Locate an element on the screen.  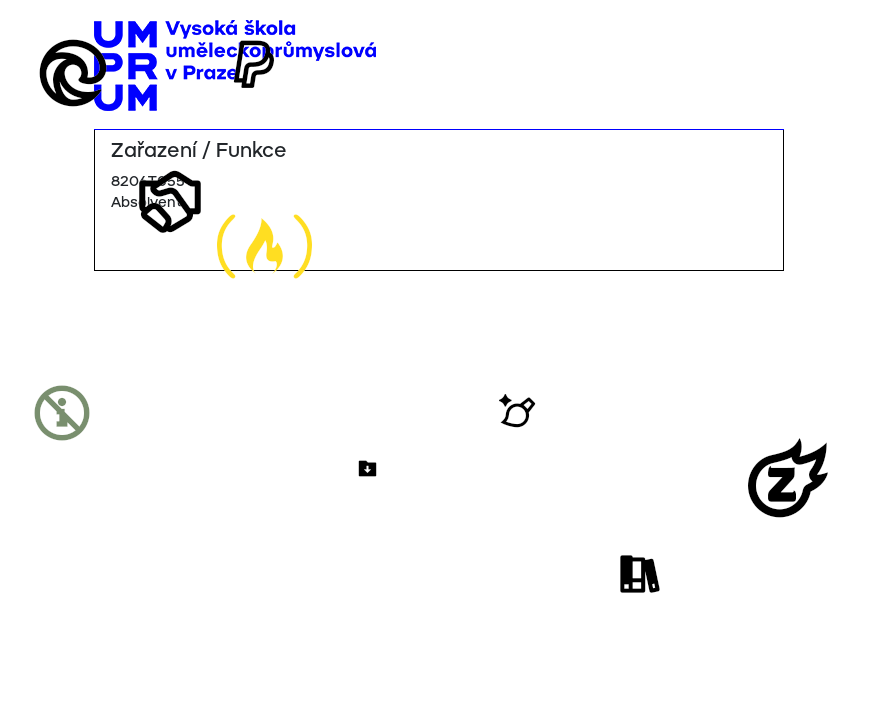
access AI-powered brush or painting tools is located at coordinates (518, 413).